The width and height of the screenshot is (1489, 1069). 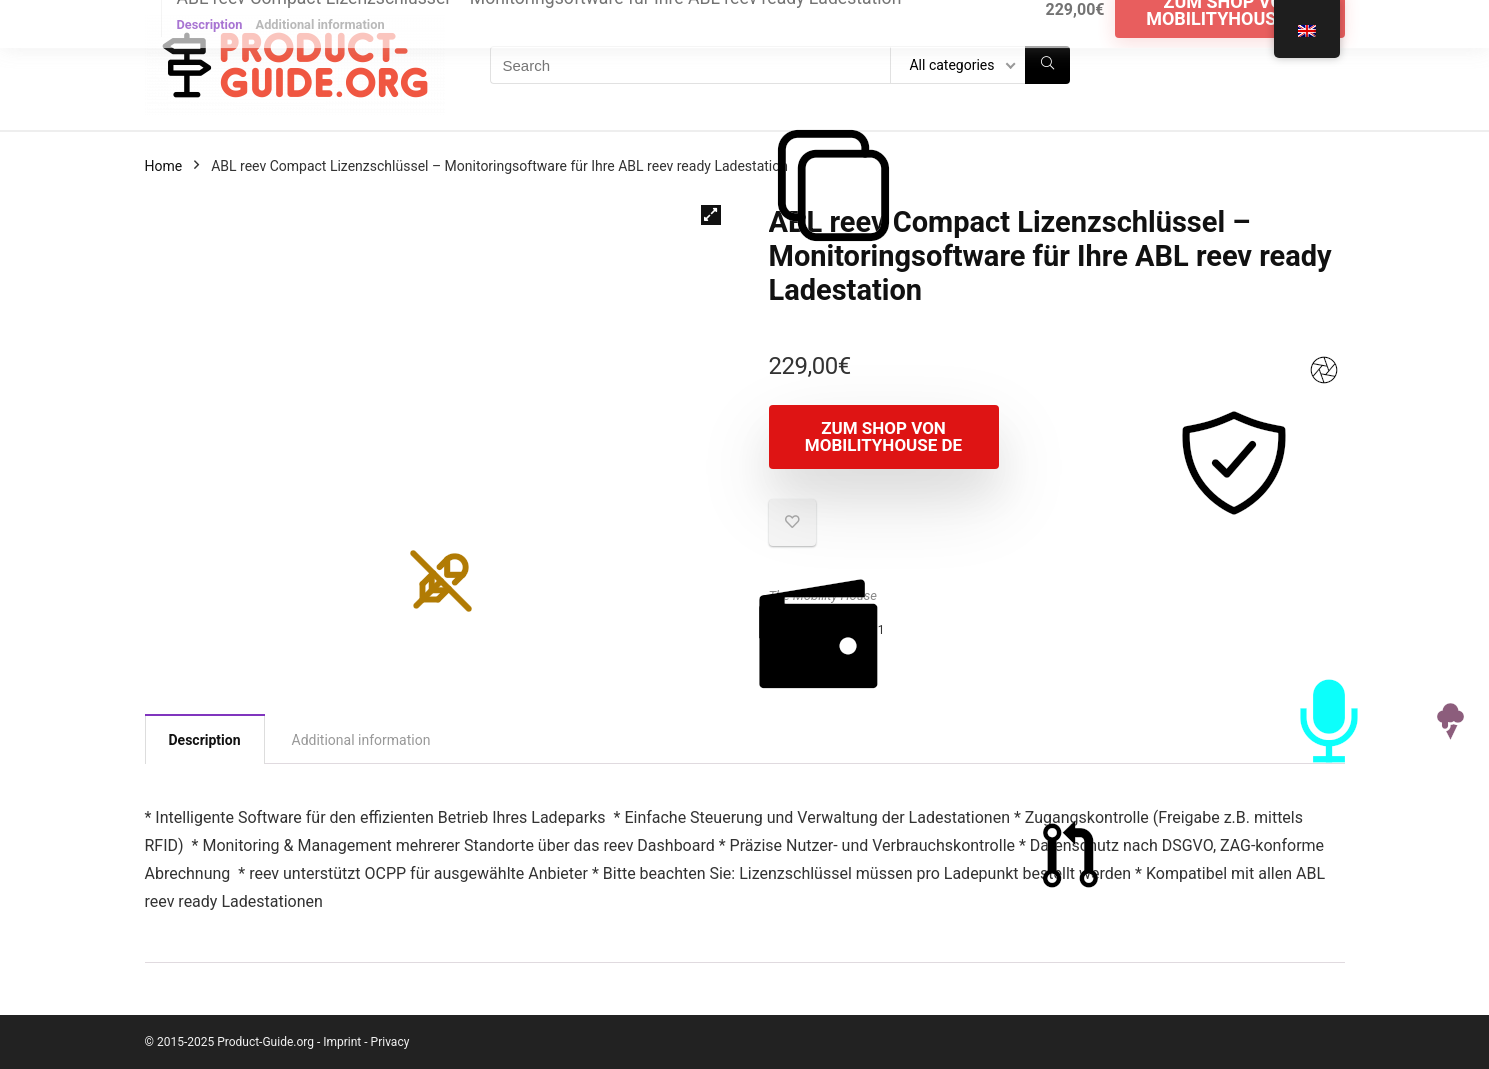 I want to click on tap to start voice input, so click(x=1329, y=721).